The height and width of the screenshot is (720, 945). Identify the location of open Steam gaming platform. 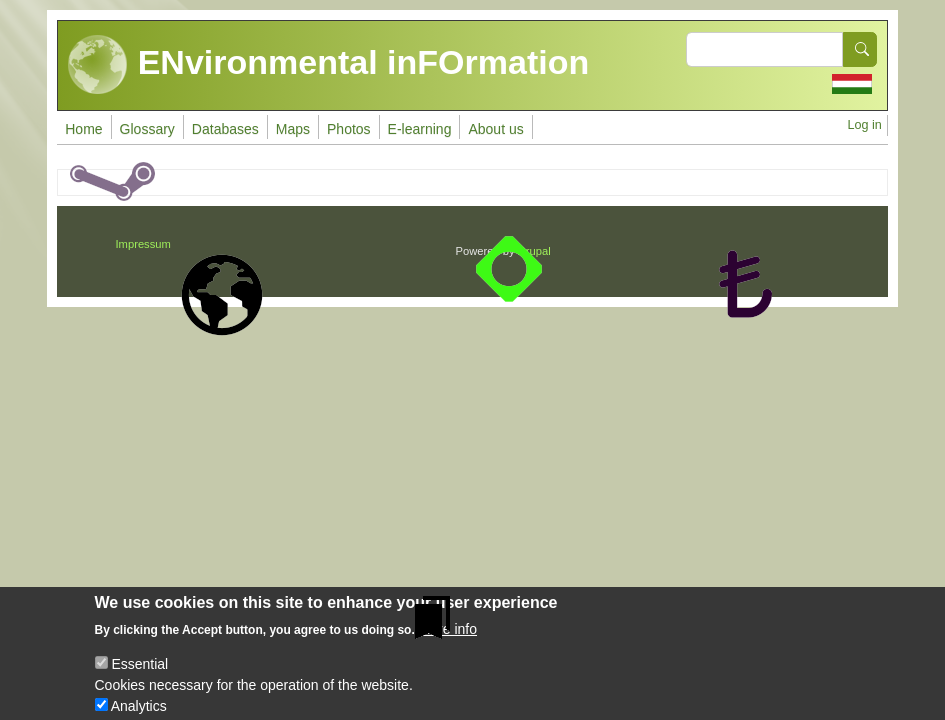
(112, 181).